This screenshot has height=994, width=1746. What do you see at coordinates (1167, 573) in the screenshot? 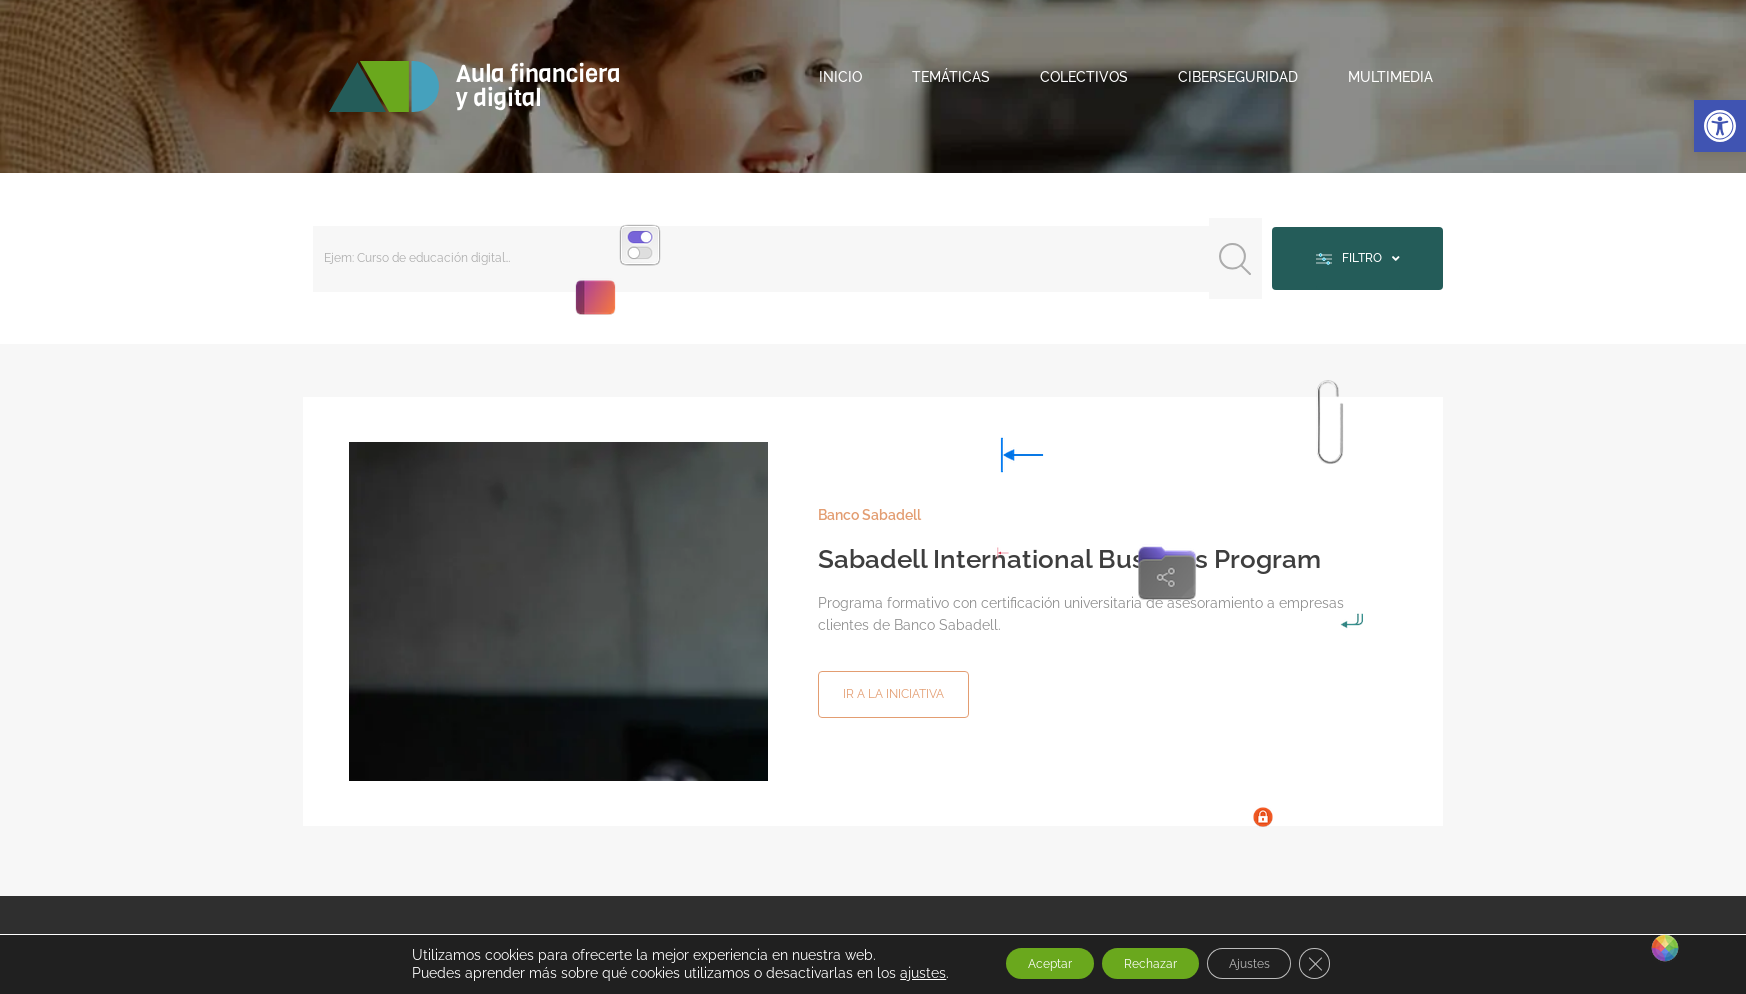
I see `access your public shared folder` at bounding box center [1167, 573].